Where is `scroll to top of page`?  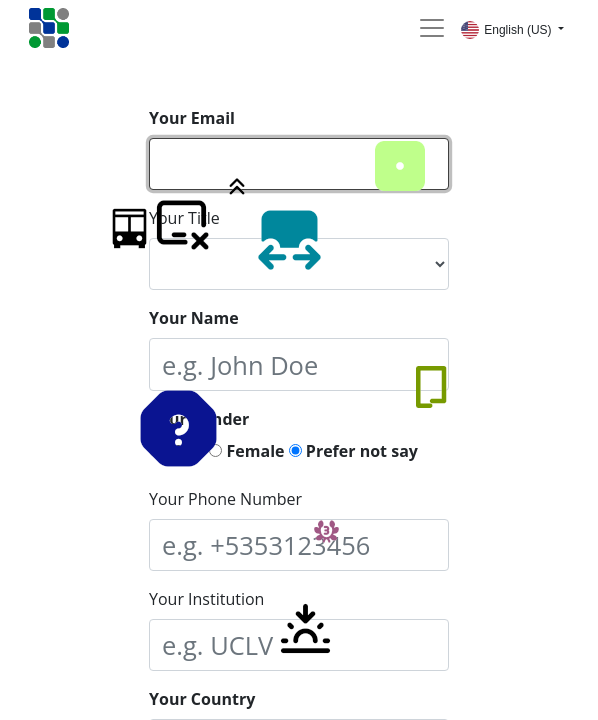
scroll to top of page is located at coordinates (237, 187).